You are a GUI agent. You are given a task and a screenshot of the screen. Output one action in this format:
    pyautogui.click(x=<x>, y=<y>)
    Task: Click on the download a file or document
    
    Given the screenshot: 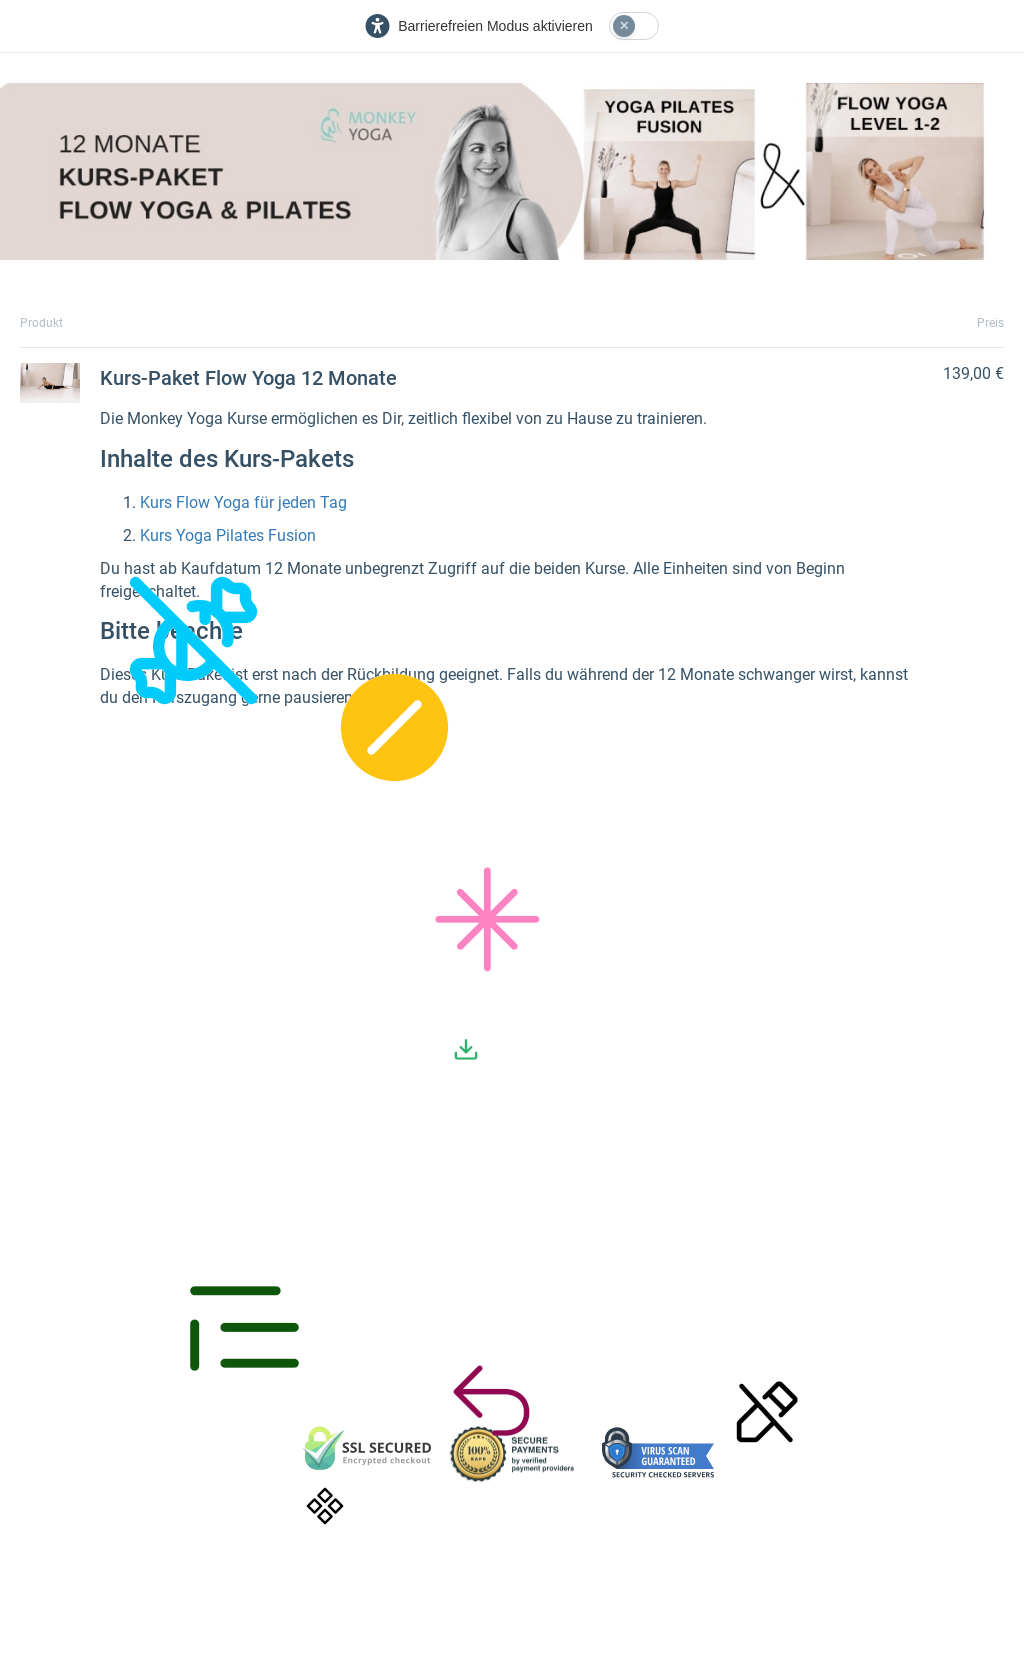 What is the action you would take?
    pyautogui.click(x=466, y=1050)
    